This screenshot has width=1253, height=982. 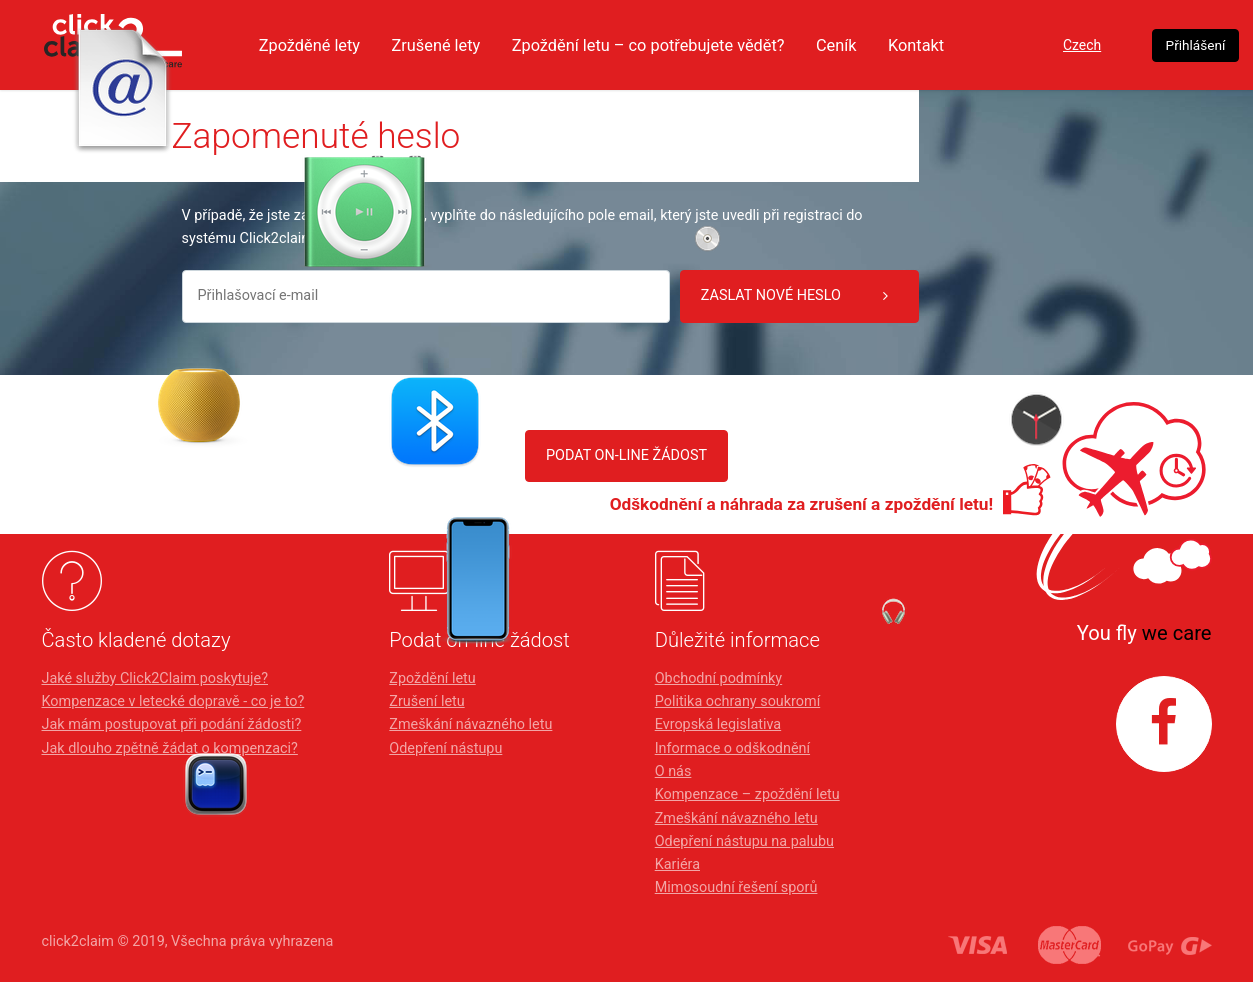 What do you see at coordinates (893, 611) in the screenshot?
I see `bluetooth headphones connected successfully` at bounding box center [893, 611].